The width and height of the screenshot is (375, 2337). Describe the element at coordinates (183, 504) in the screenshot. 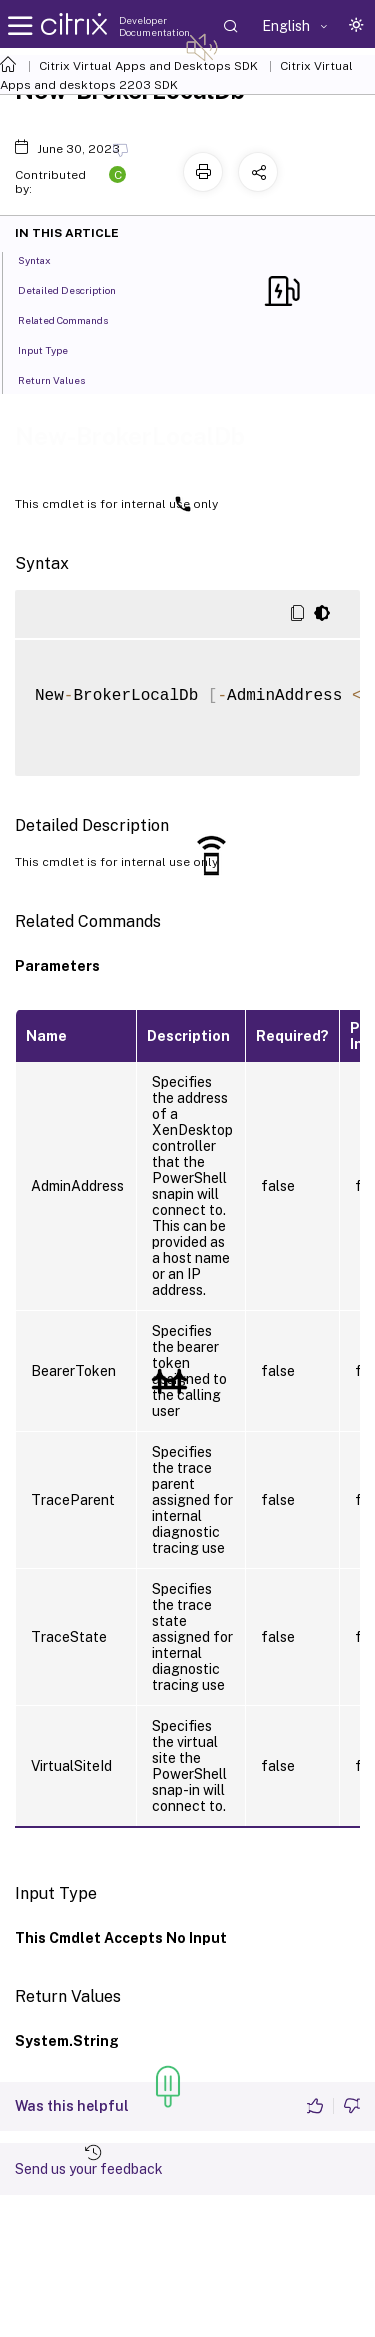

I see `make a phone call` at that location.